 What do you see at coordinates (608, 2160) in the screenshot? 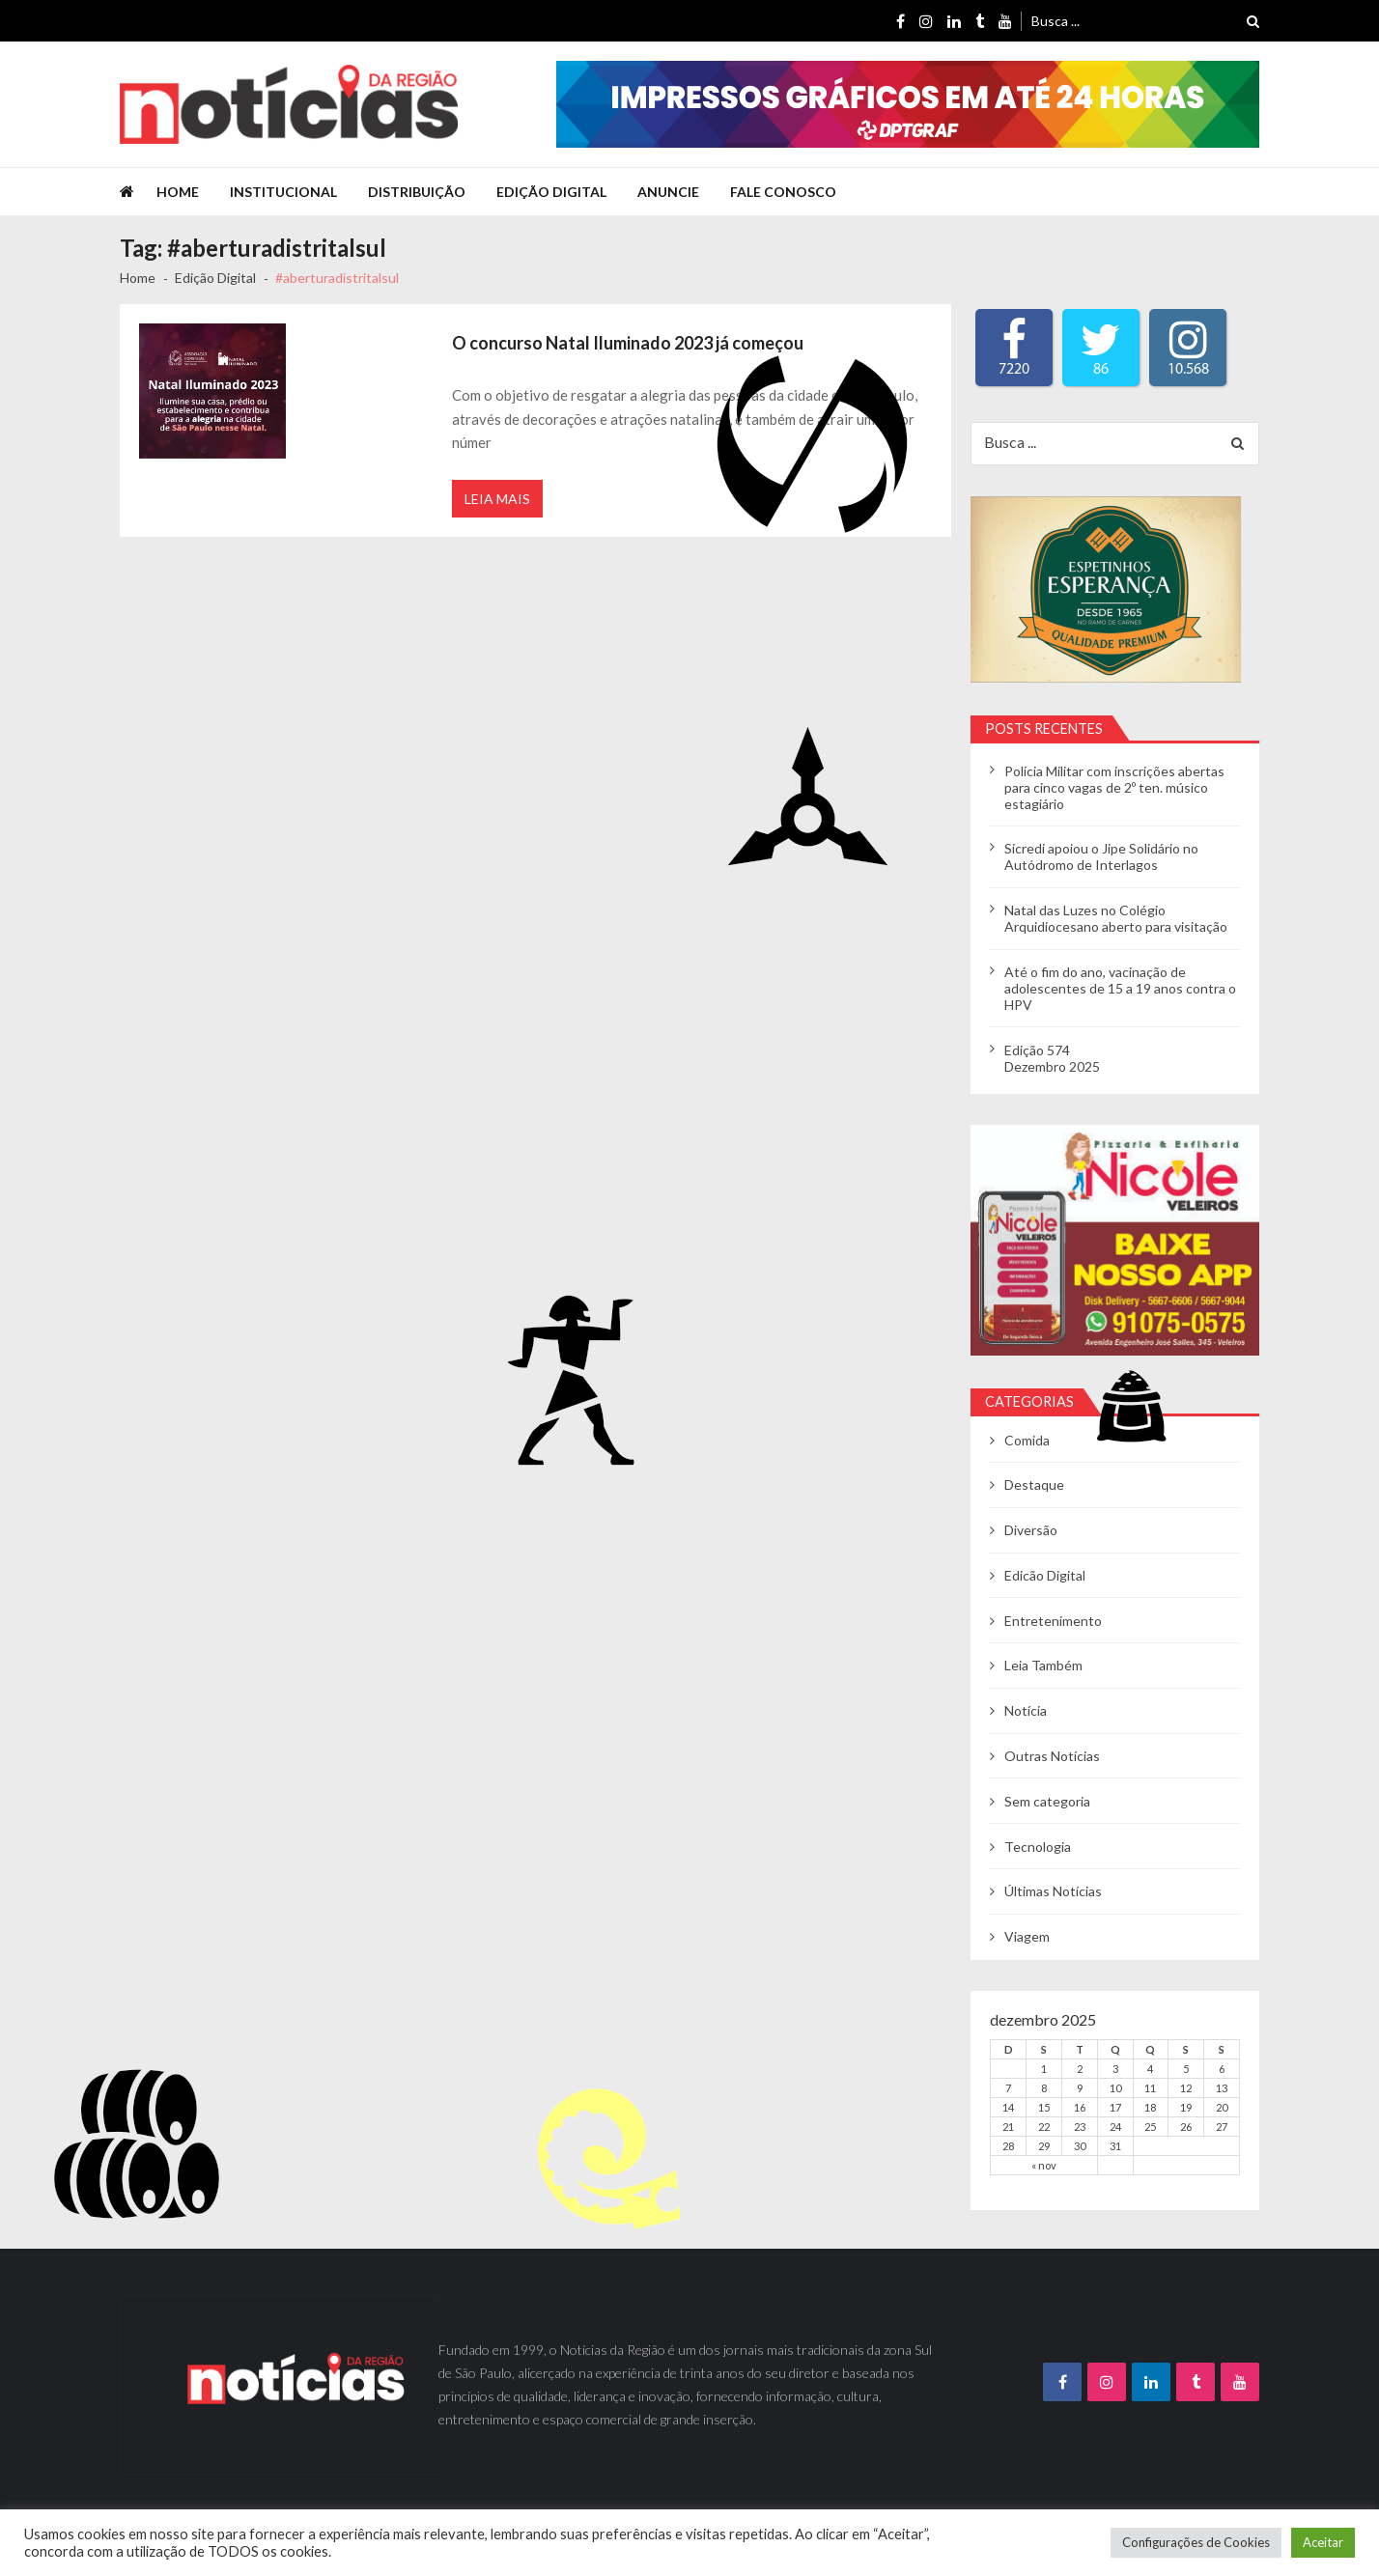
I see `access dragon or mythical creature content` at bounding box center [608, 2160].